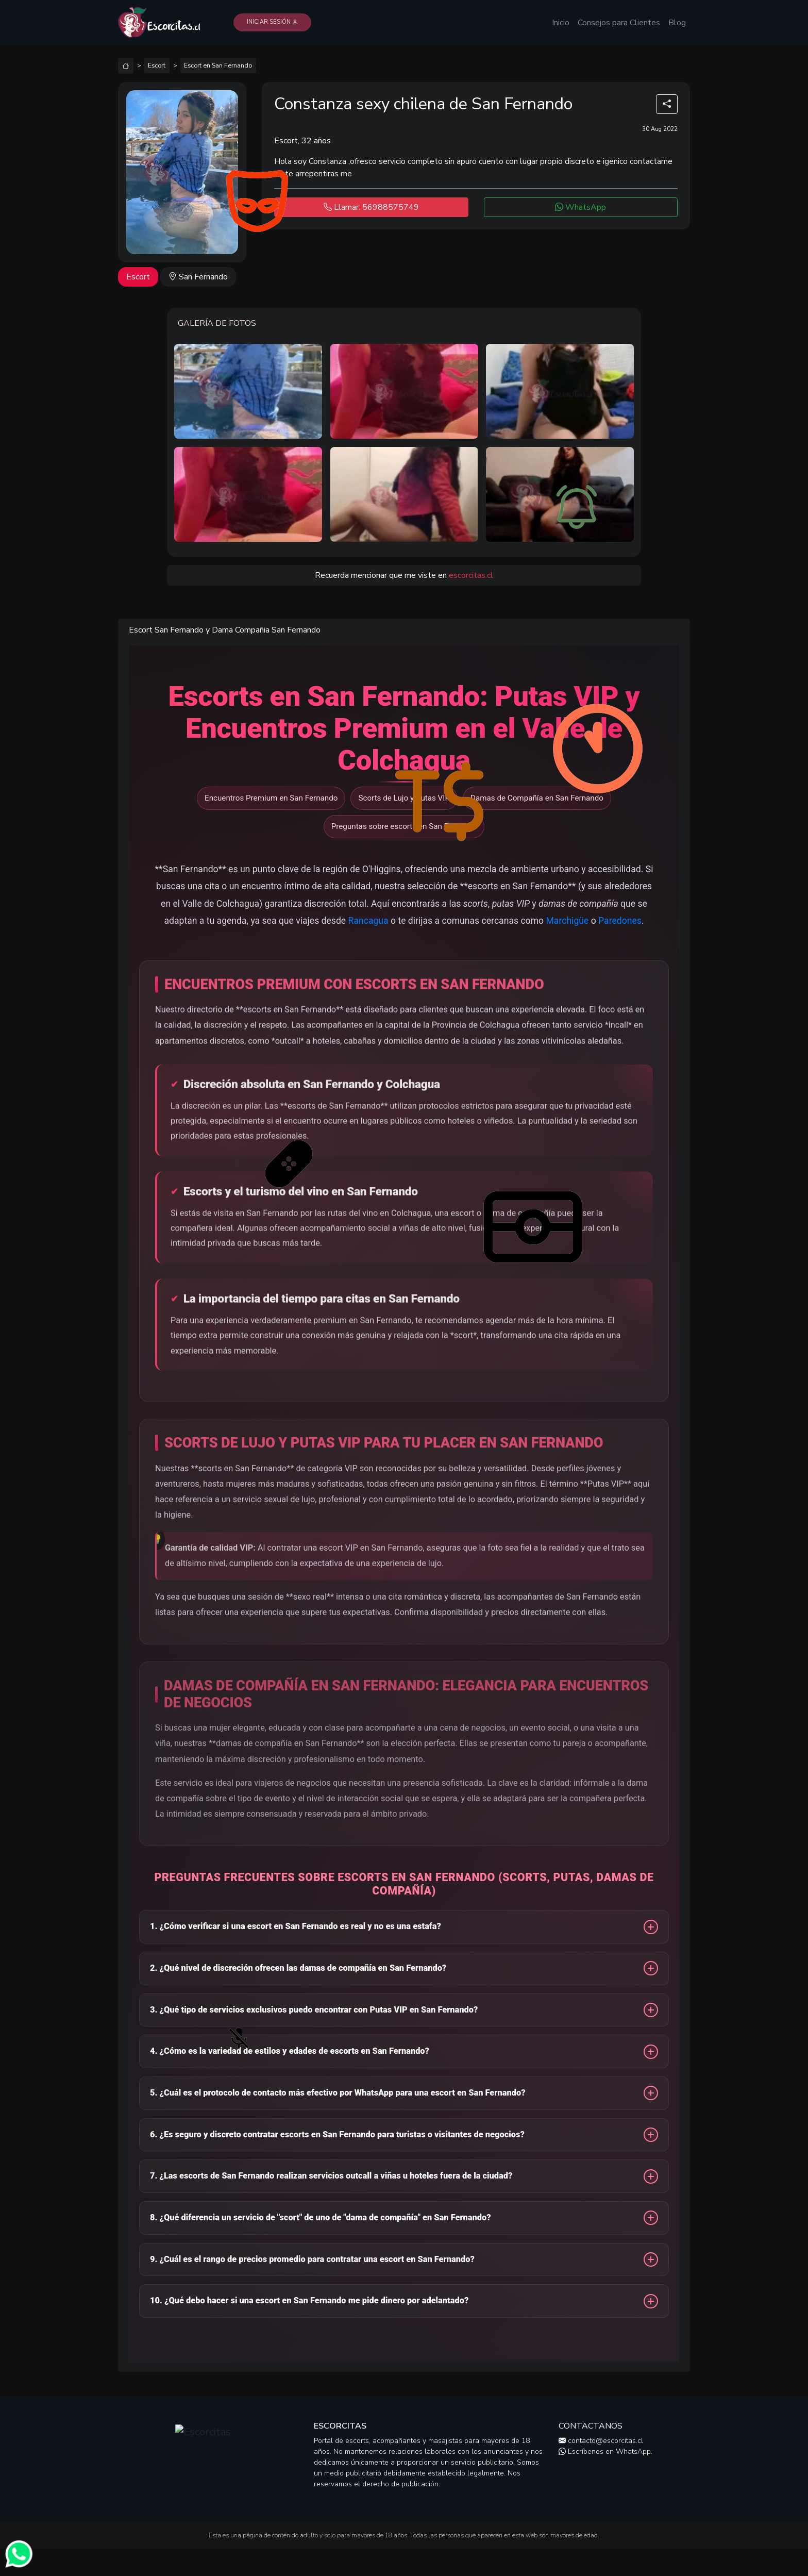  I want to click on indicates the current time (11 o'clock), so click(598, 749).